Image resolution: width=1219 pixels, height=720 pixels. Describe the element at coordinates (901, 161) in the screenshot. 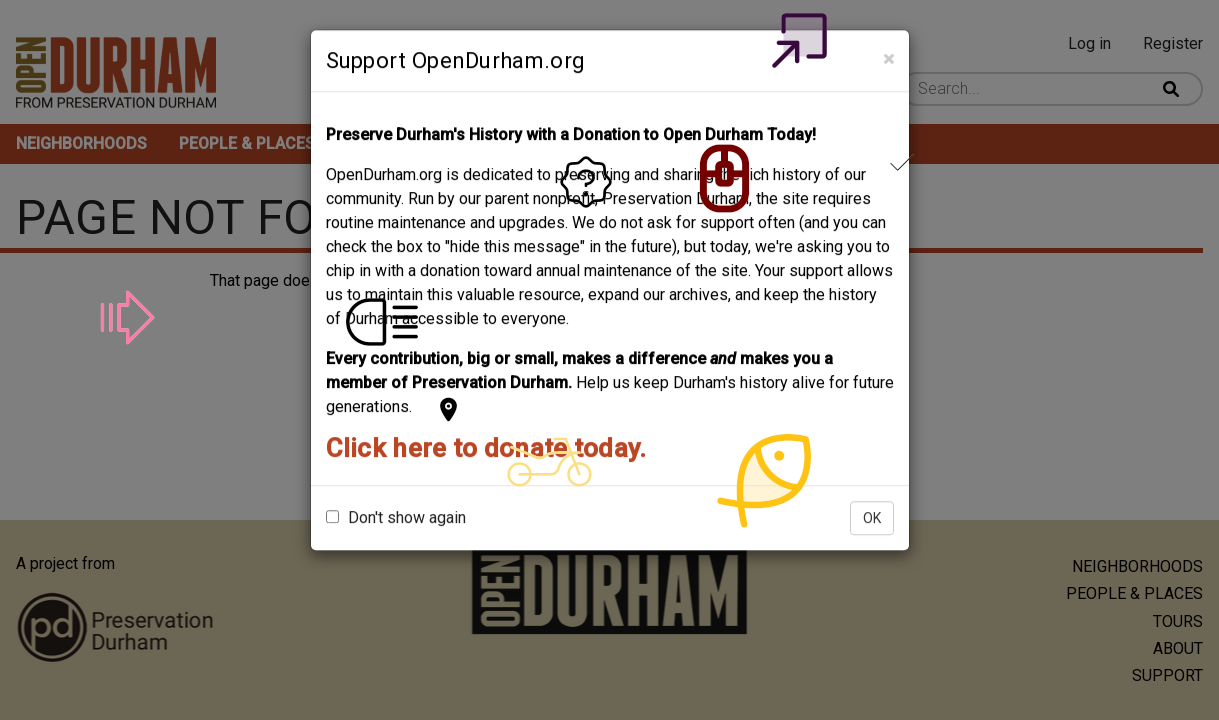

I see `confirm or submit an action` at that location.